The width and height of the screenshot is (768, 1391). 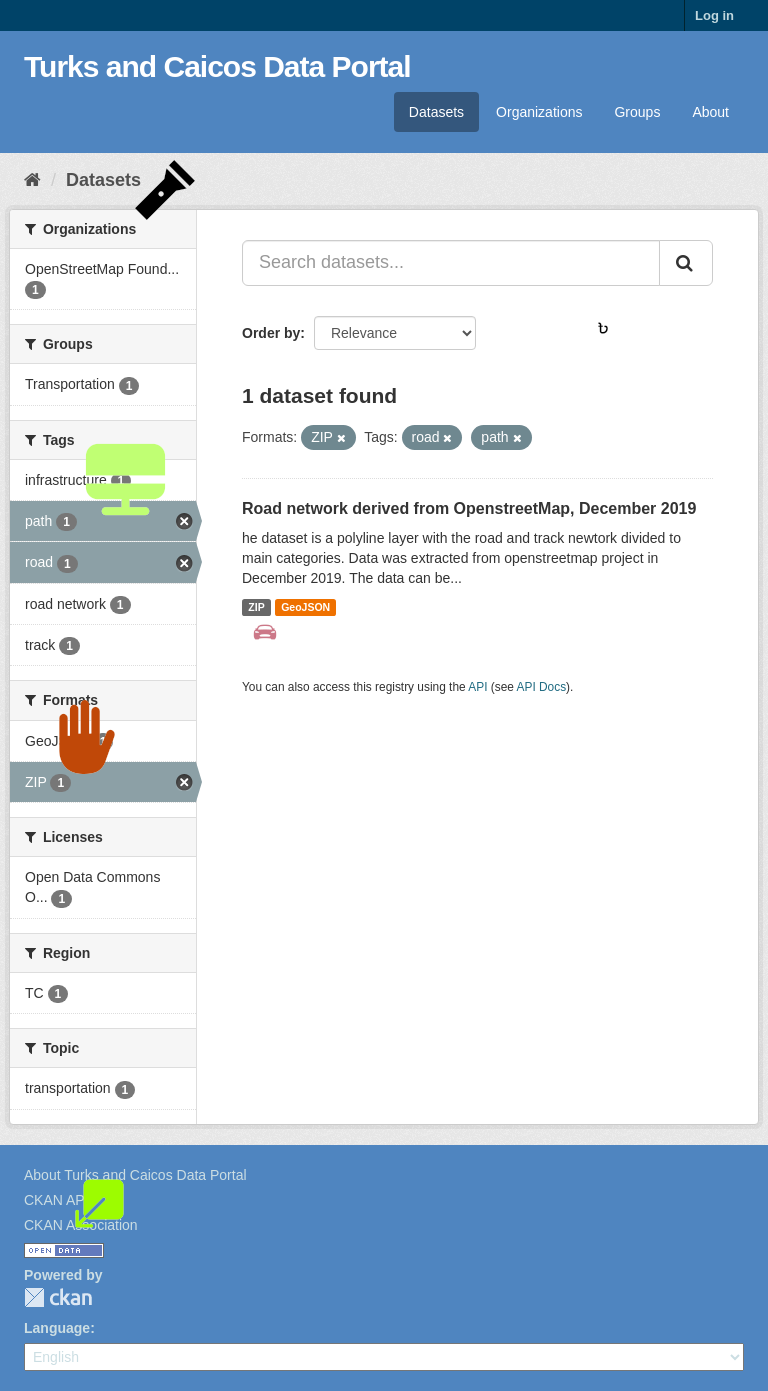 I want to click on indicates price or amount in bangladeshi taka, so click(x=603, y=328).